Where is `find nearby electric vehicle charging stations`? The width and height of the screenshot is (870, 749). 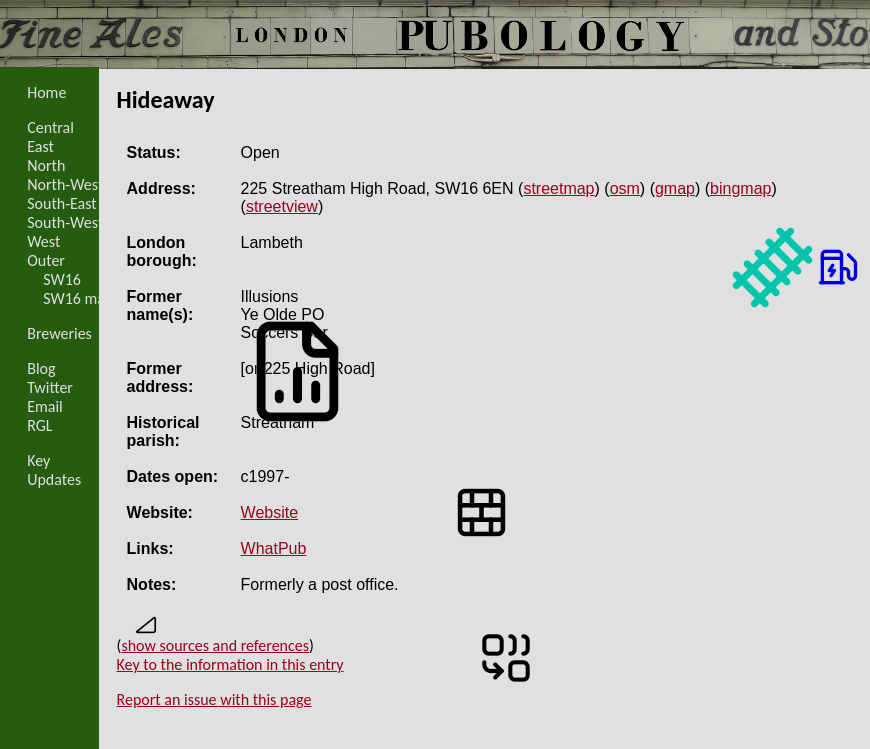 find nearby electric vehicle charging stations is located at coordinates (838, 267).